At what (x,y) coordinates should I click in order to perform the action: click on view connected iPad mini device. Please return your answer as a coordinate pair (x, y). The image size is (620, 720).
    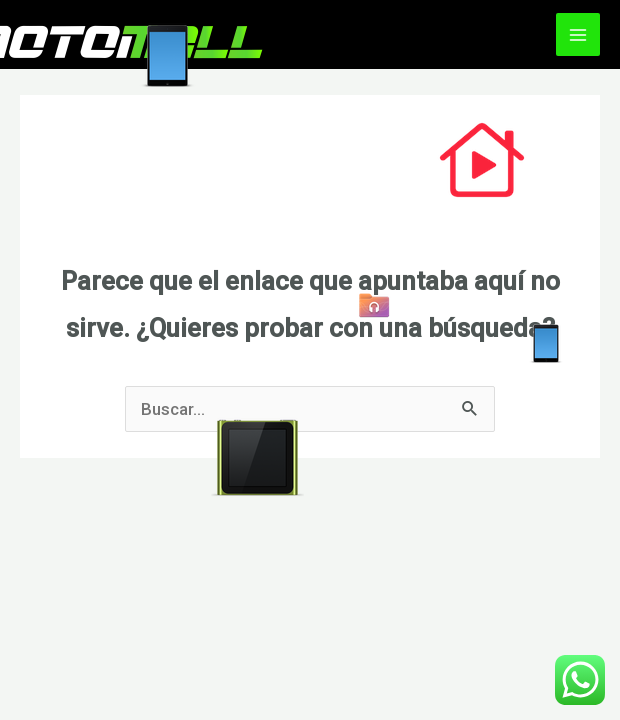
    Looking at the image, I should click on (167, 50).